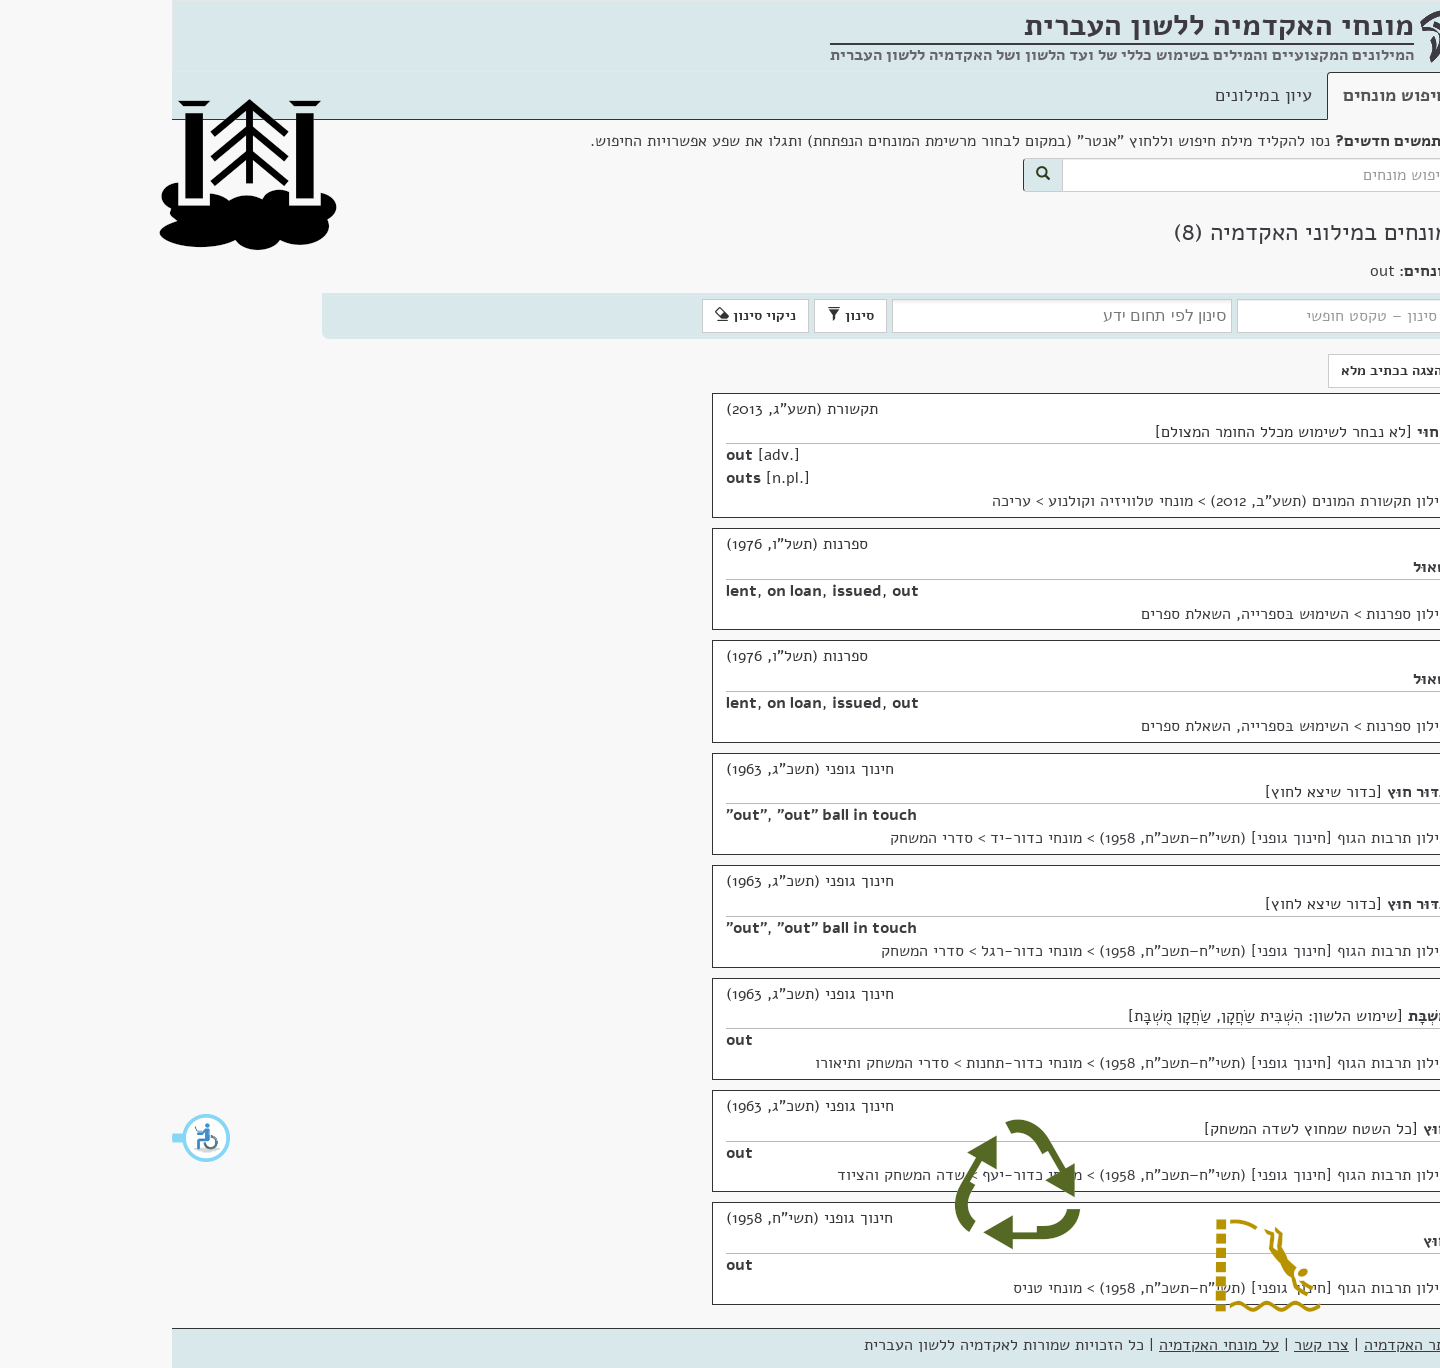  What do you see at coordinates (1267, 1260) in the screenshot?
I see `access swimming pool or diving activities` at bounding box center [1267, 1260].